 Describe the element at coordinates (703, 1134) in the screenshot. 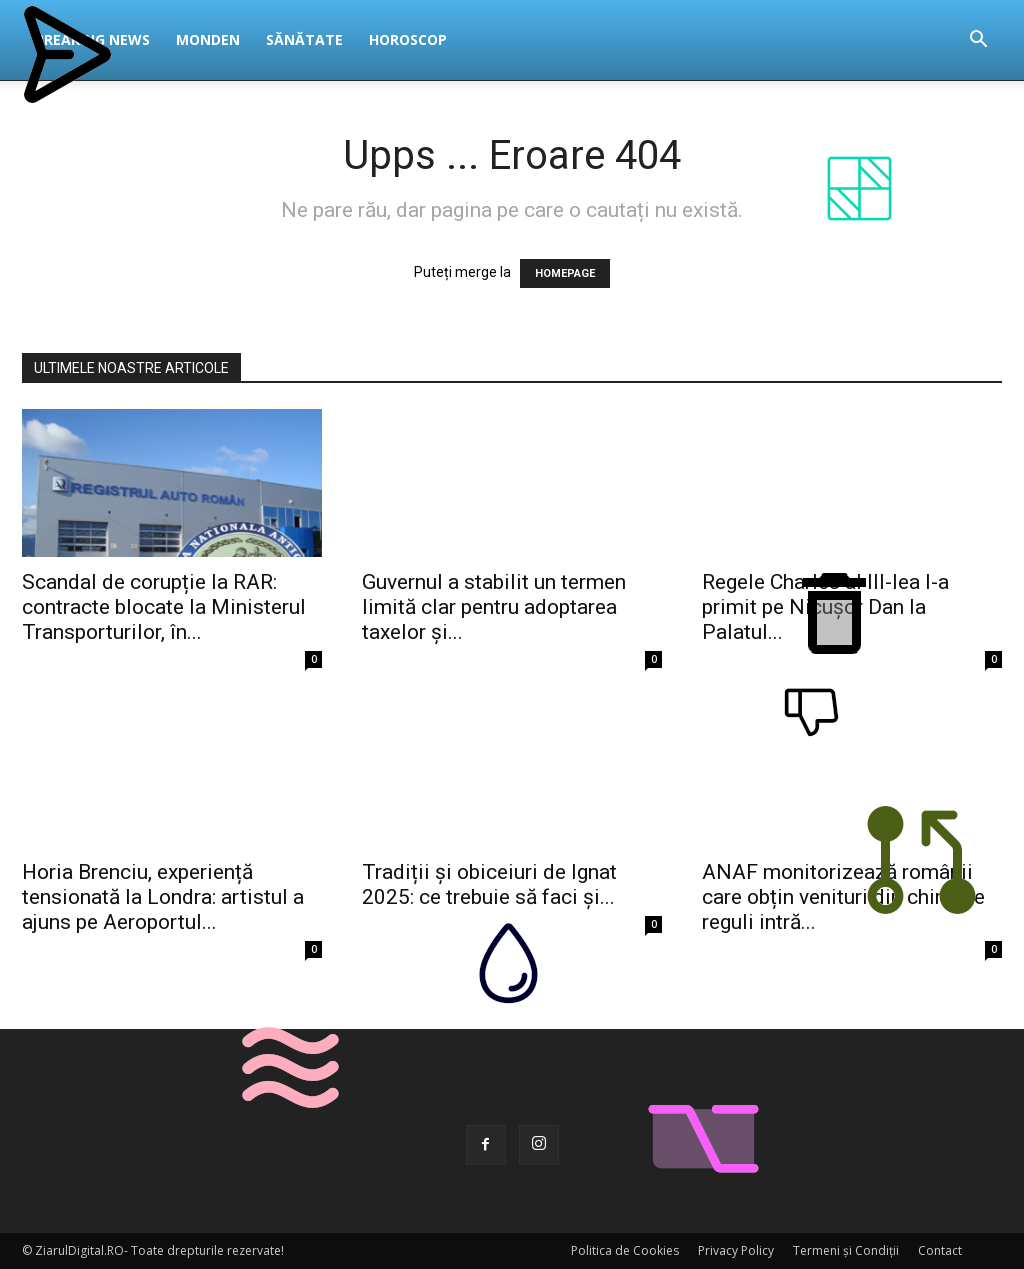

I see `access keyboard option or modifier key` at that location.